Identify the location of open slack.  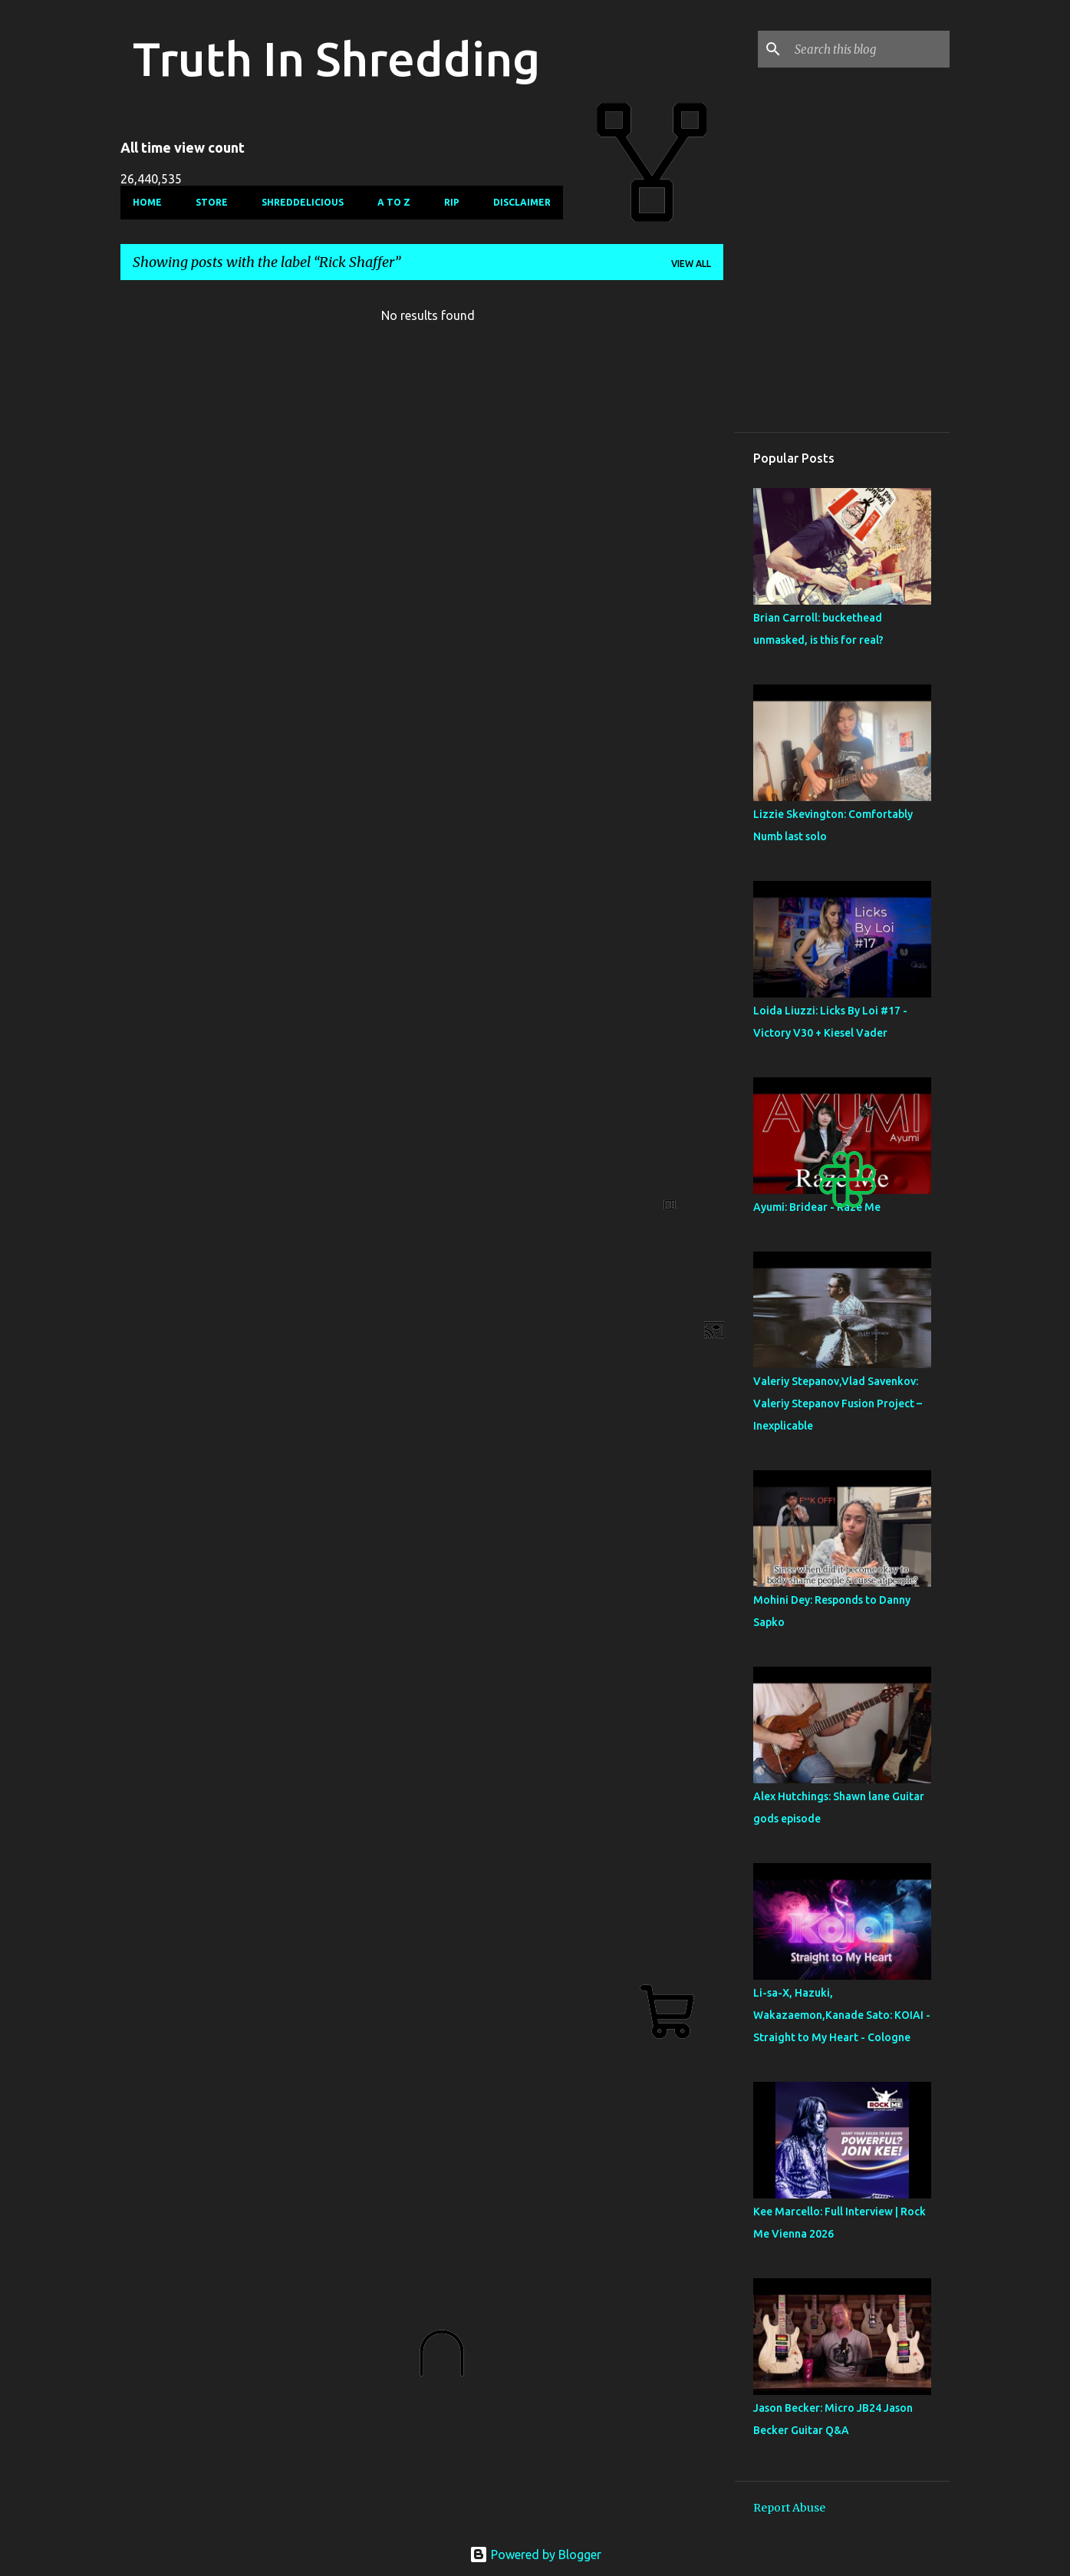
(848, 1179).